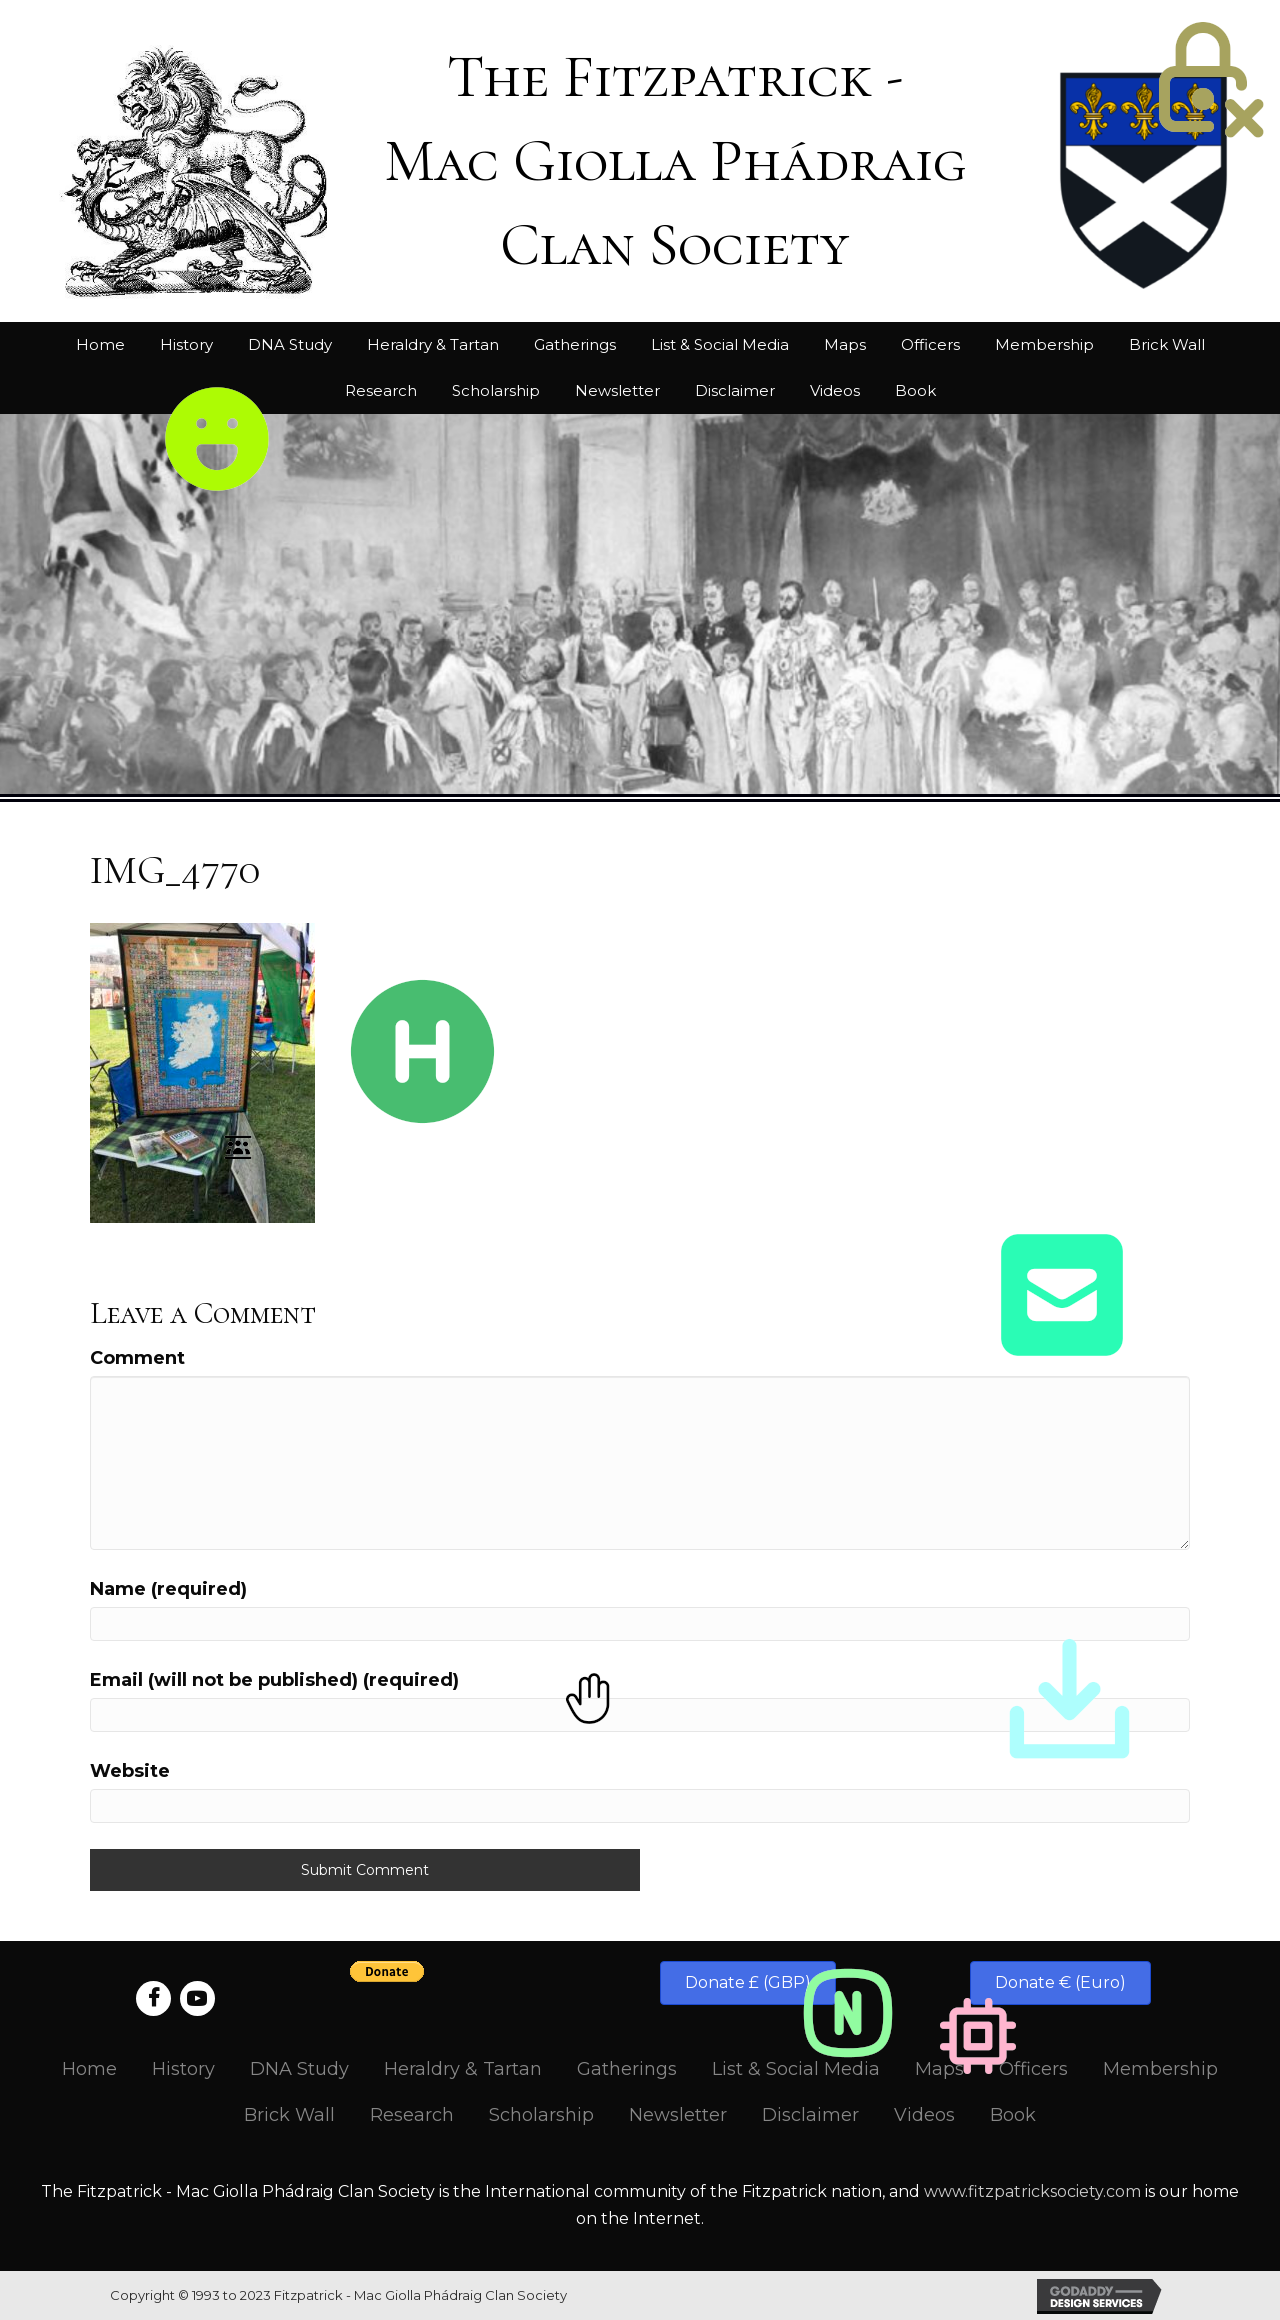  I want to click on stop or pause an action, so click(589, 1698).